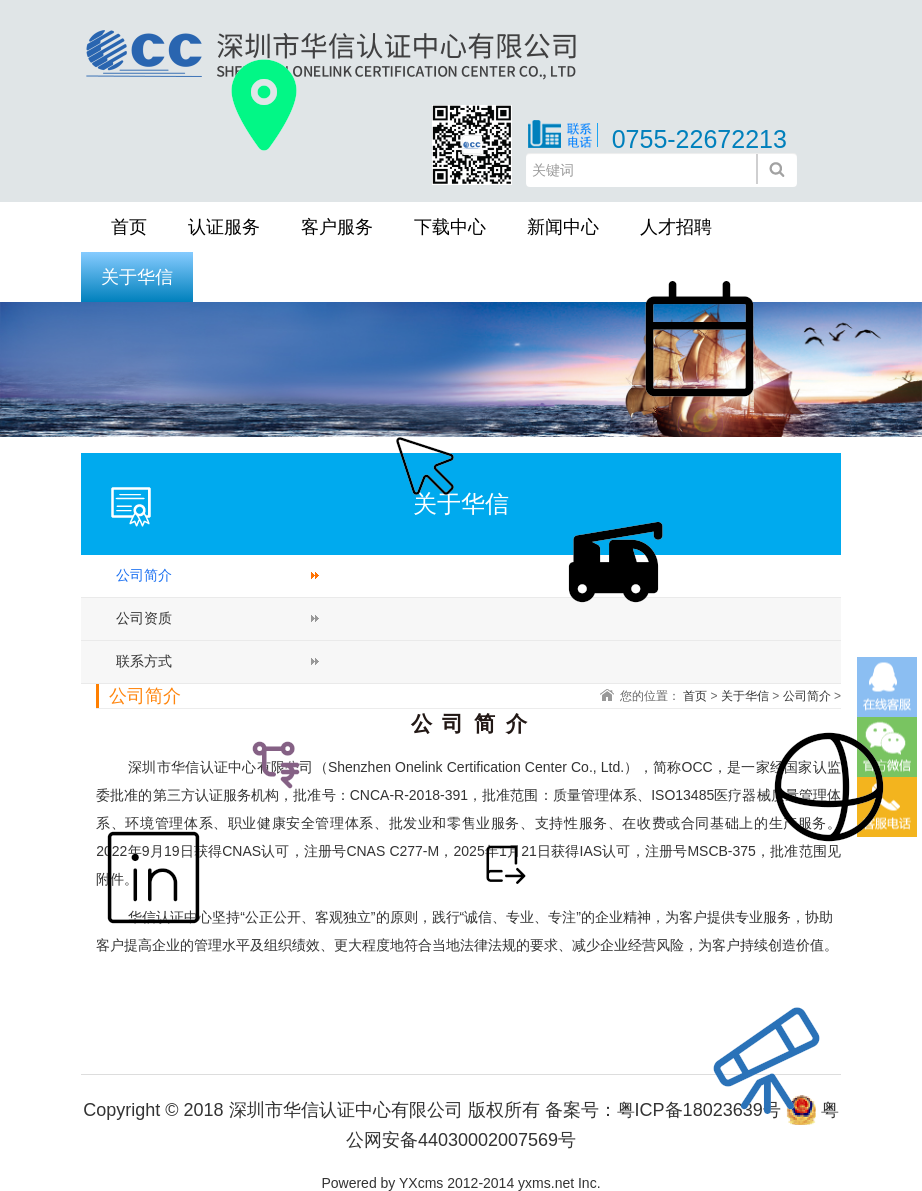  Describe the element at coordinates (504, 866) in the screenshot. I see `pull changes from a remote repository` at that location.